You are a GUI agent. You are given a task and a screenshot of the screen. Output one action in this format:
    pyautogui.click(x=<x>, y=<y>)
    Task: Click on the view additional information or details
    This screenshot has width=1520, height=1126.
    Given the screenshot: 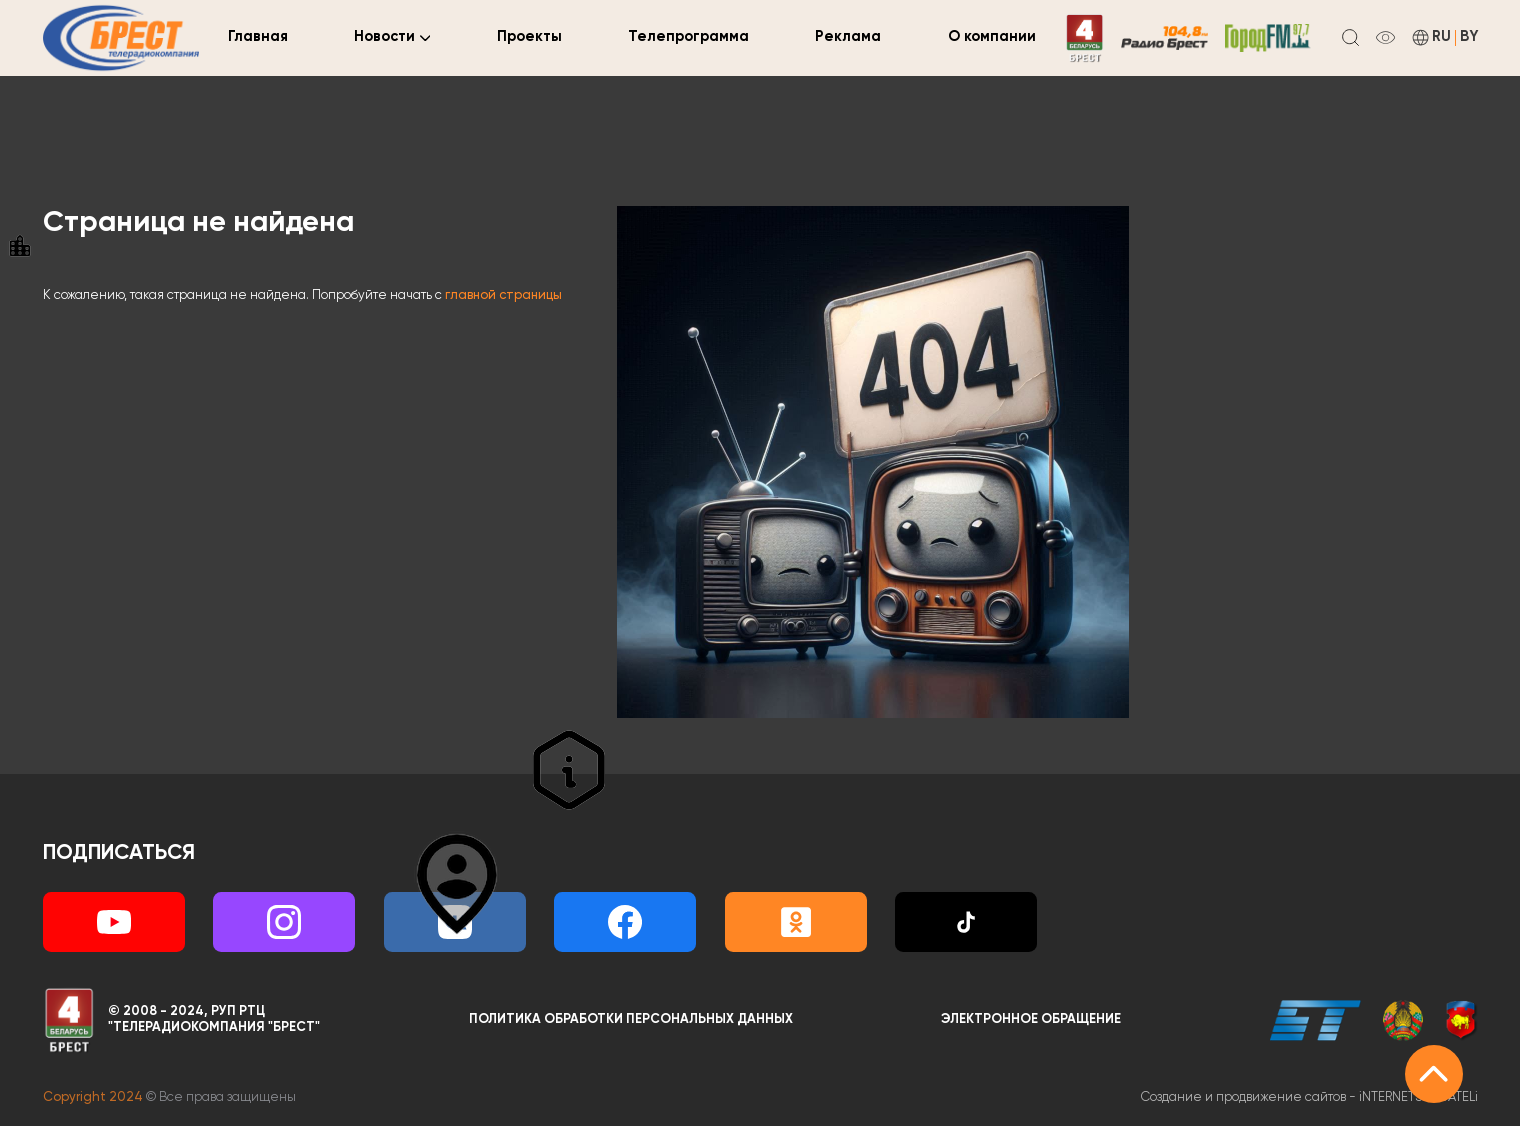 What is the action you would take?
    pyautogui.click(x=569, y=770)
    